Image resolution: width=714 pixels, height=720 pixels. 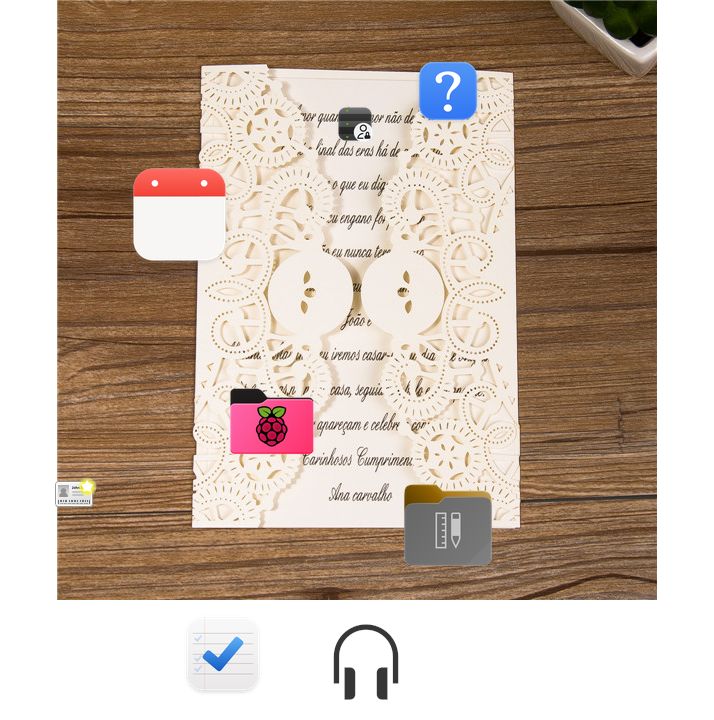 I want to click on configure NIS network server preferences, so click(x=355, y=124).